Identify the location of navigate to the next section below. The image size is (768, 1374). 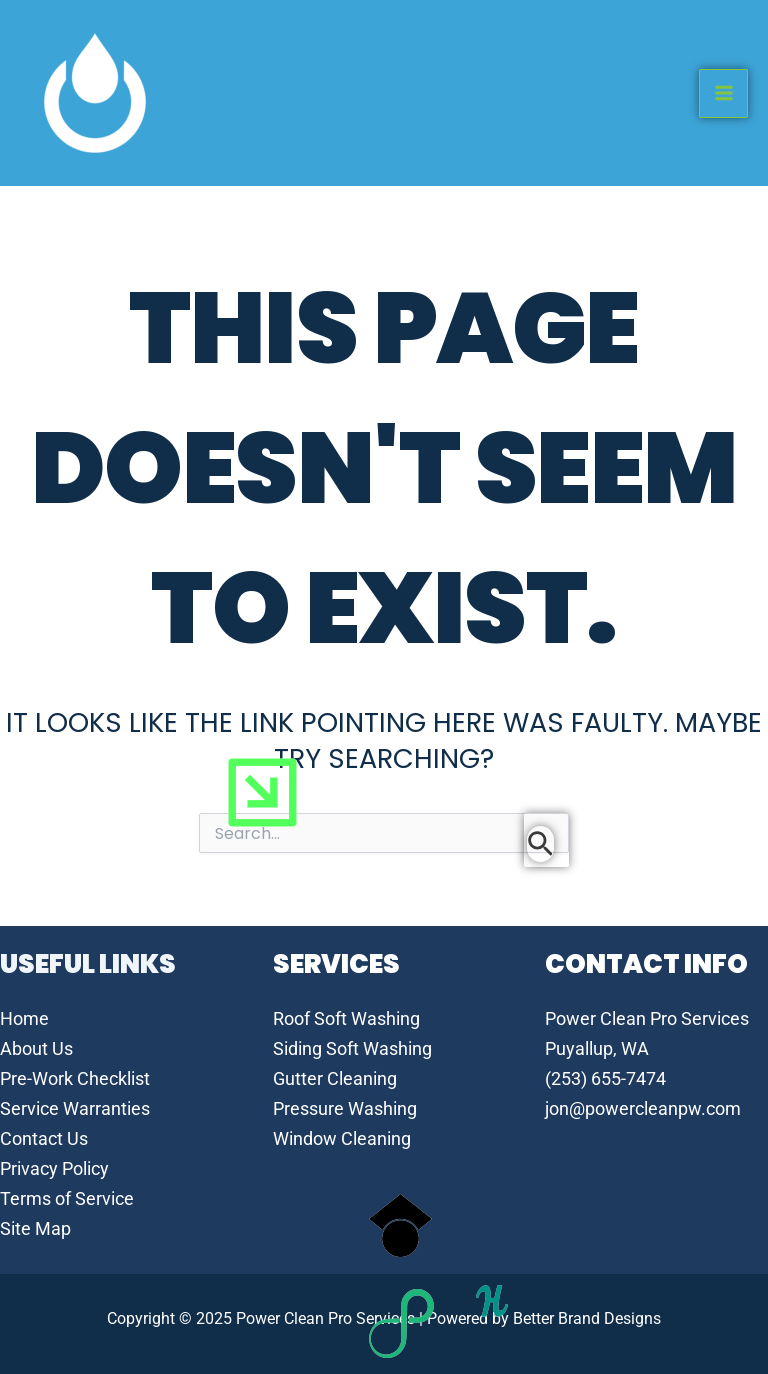
(262, 792).